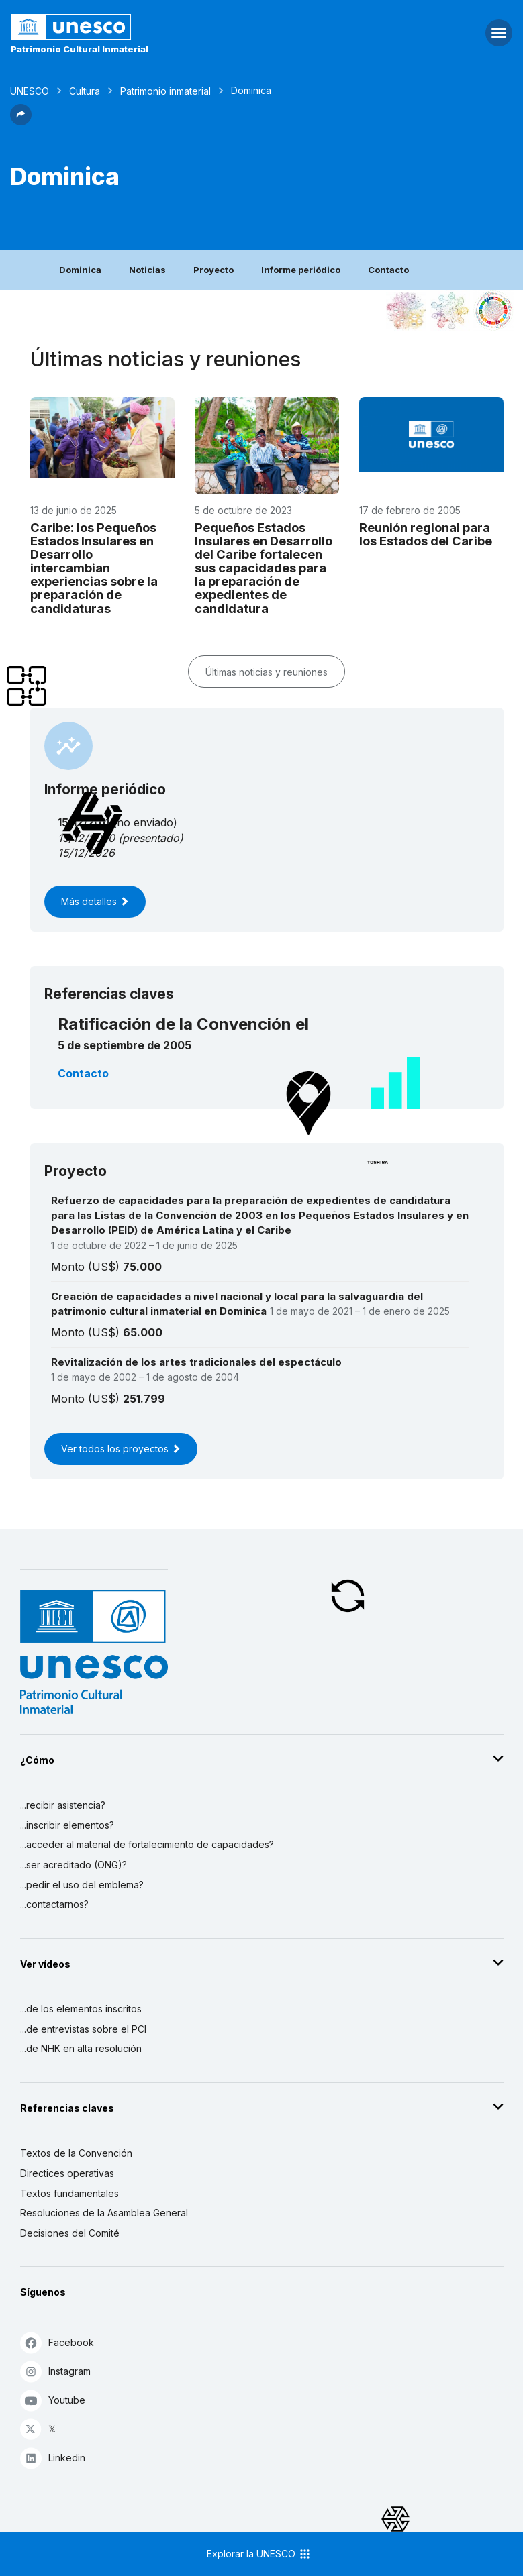 The height and width of the screenshot is (2576, 523). What do you see at coordinates (92, 822) in the screenshot?
I see `handshake protocol logo` at bounding box center [92, 822].